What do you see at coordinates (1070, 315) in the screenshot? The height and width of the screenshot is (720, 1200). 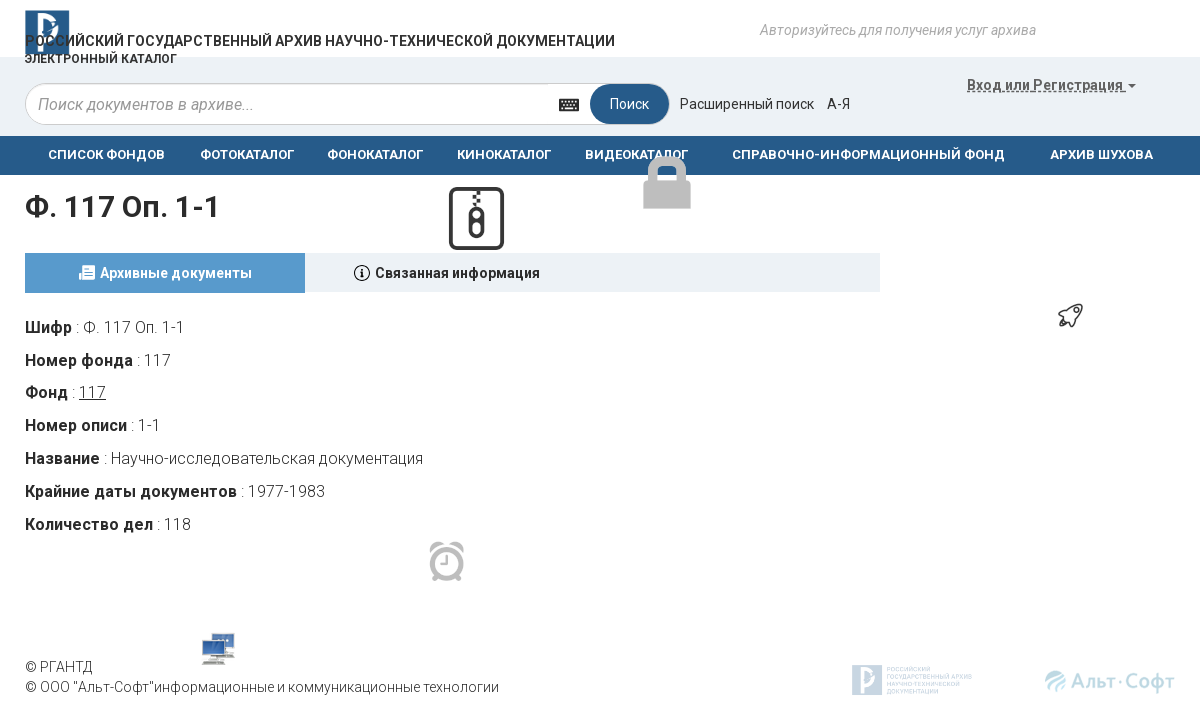 I see `launch applications or open app drawer` at bounding box center [1070, 315].